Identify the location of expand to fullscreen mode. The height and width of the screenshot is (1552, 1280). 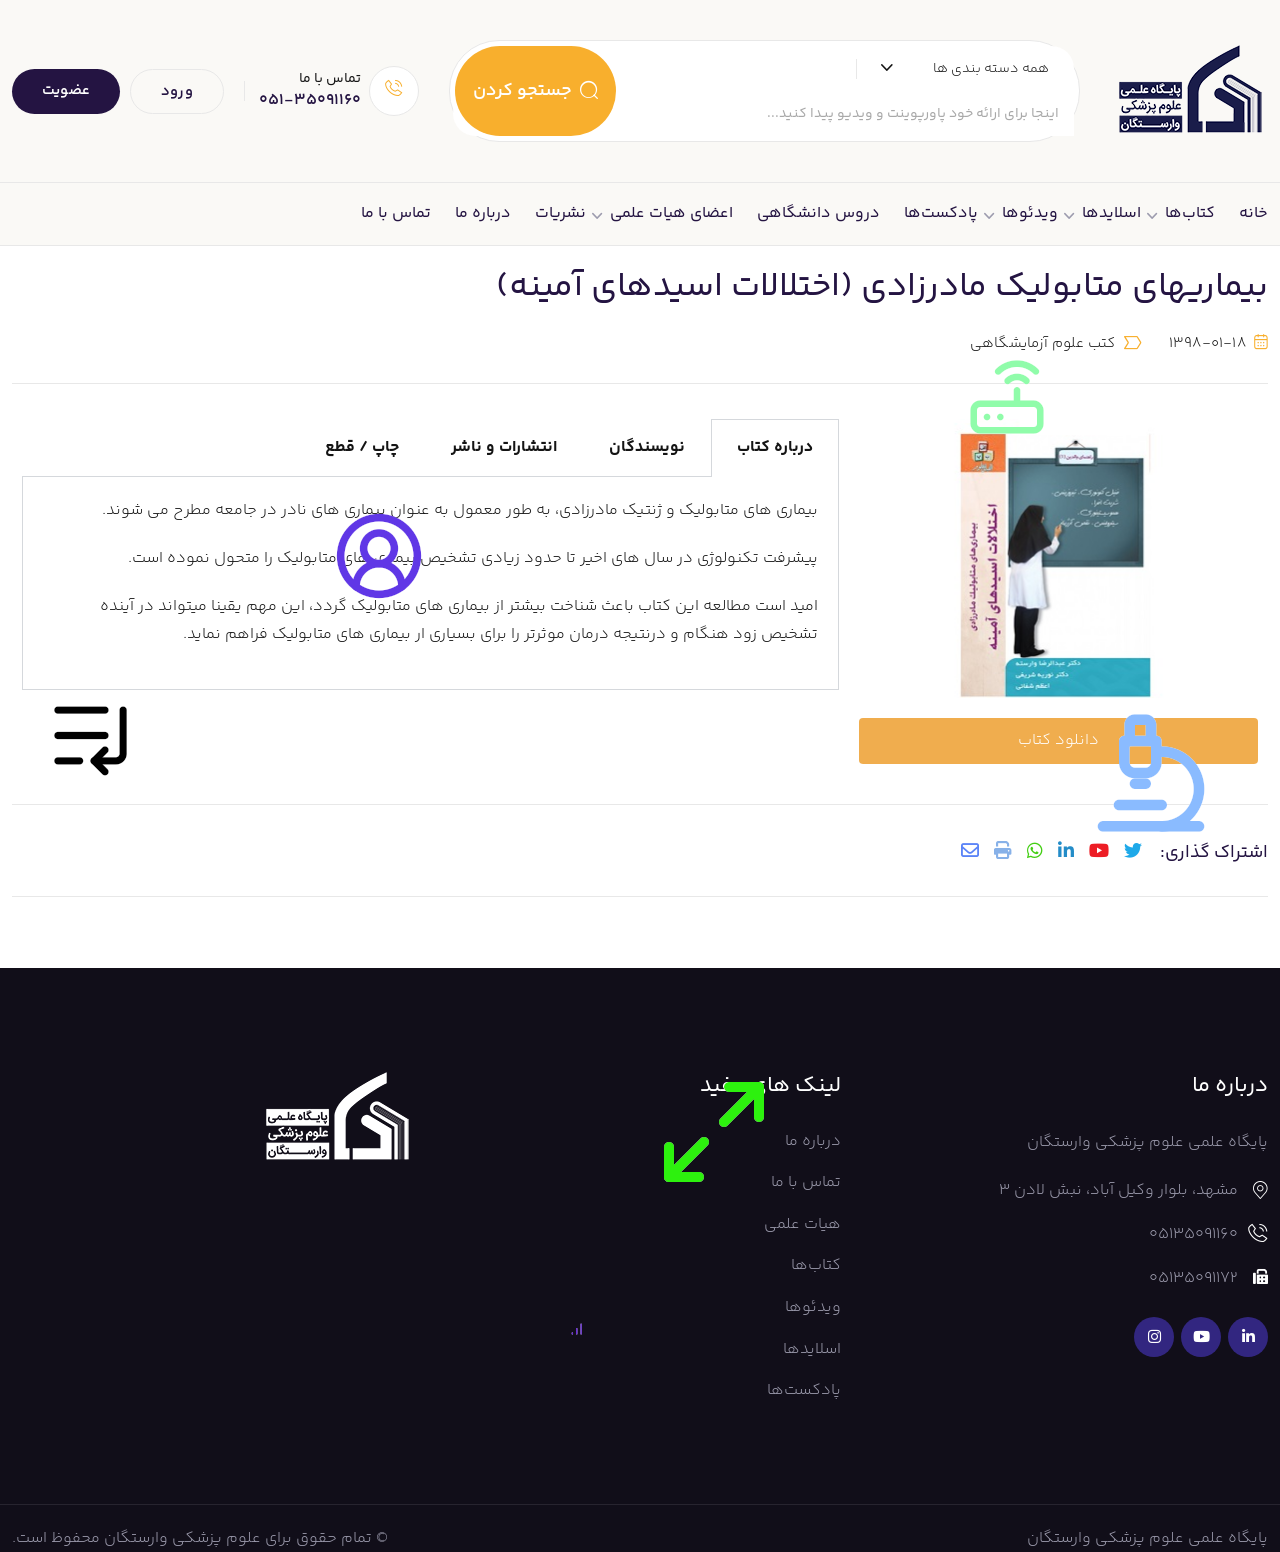
(714, 1132).